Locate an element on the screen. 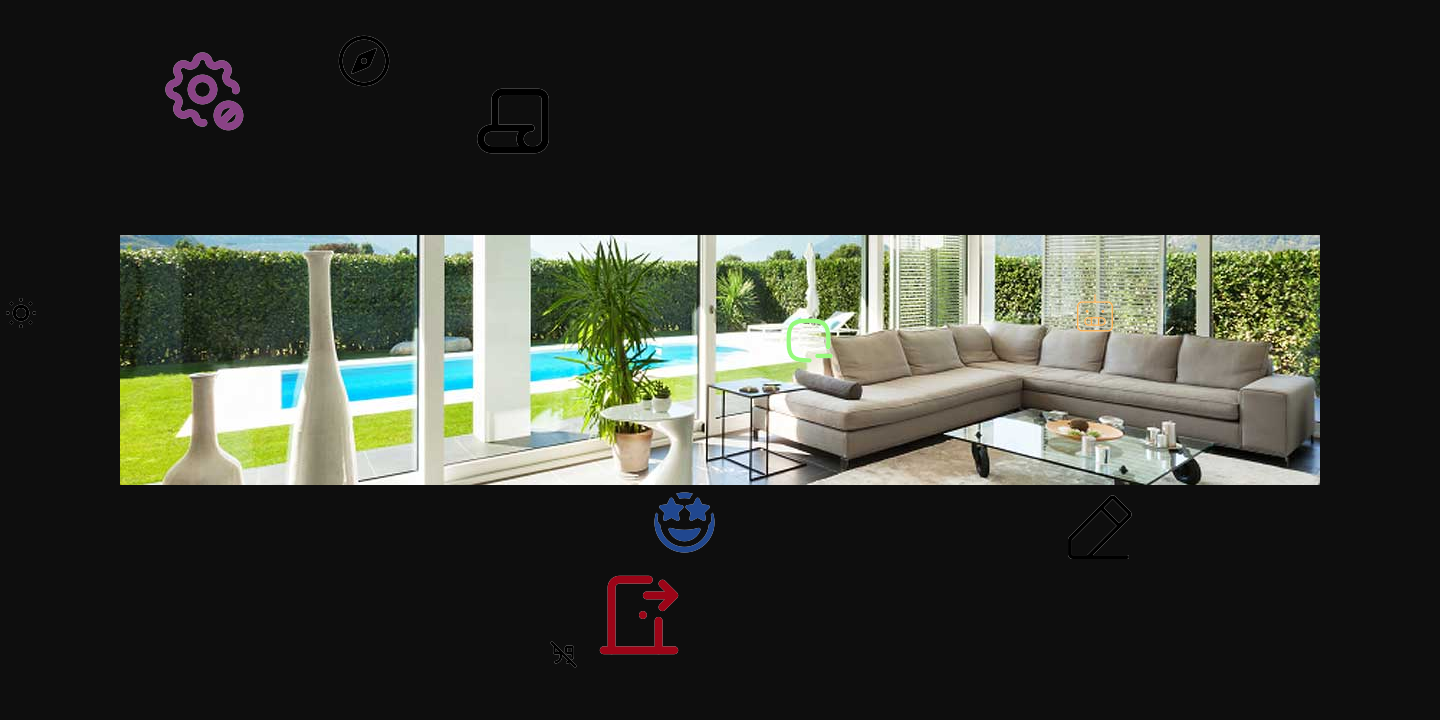 Image resolution: width=1440 pixels, height=720 pixels. view or edit scripts is located at coordinates (513, 121).